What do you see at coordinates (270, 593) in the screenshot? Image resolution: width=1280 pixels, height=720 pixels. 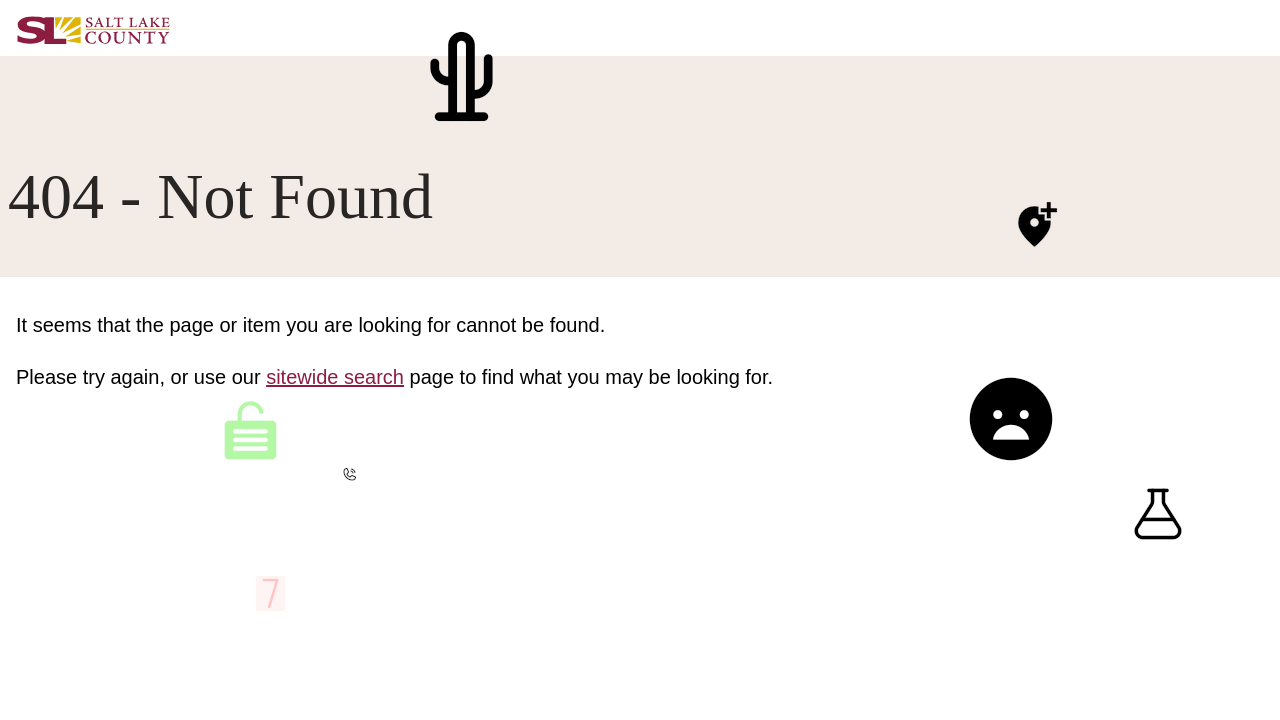 I see `indicates item number seven in a list or sequence` at bounding box center [270, 593].